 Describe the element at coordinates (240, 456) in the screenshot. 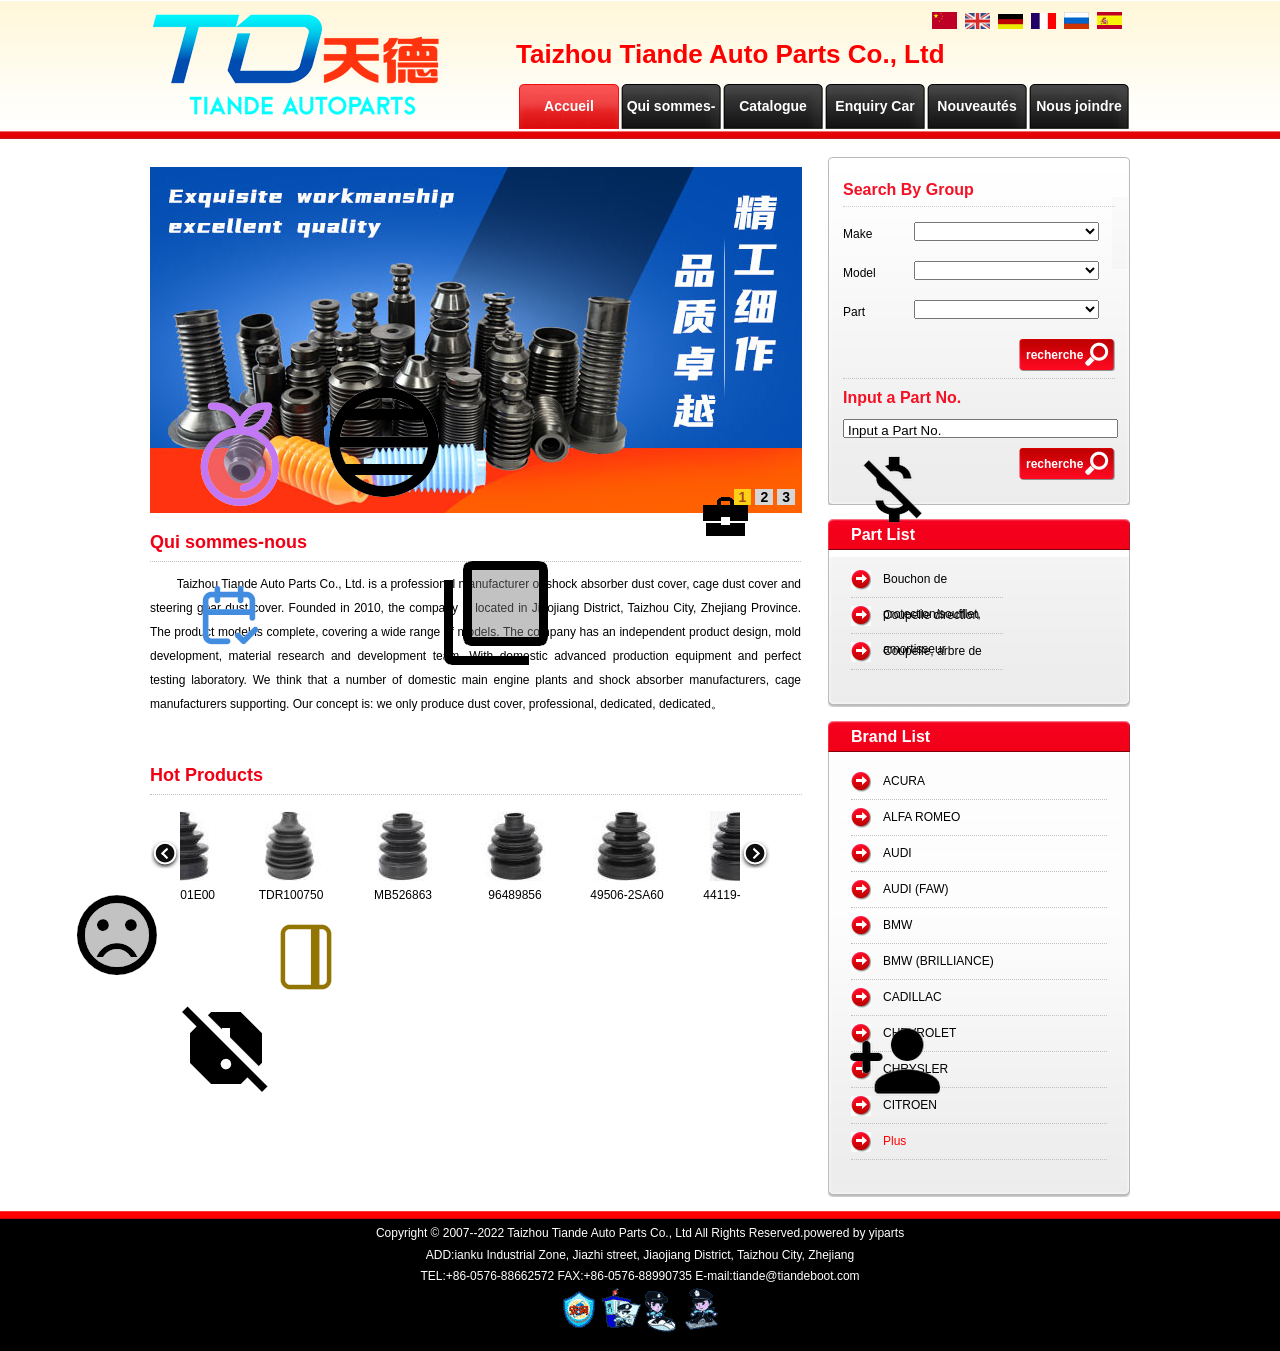

I see `indicates fruit or produce category` at that location.